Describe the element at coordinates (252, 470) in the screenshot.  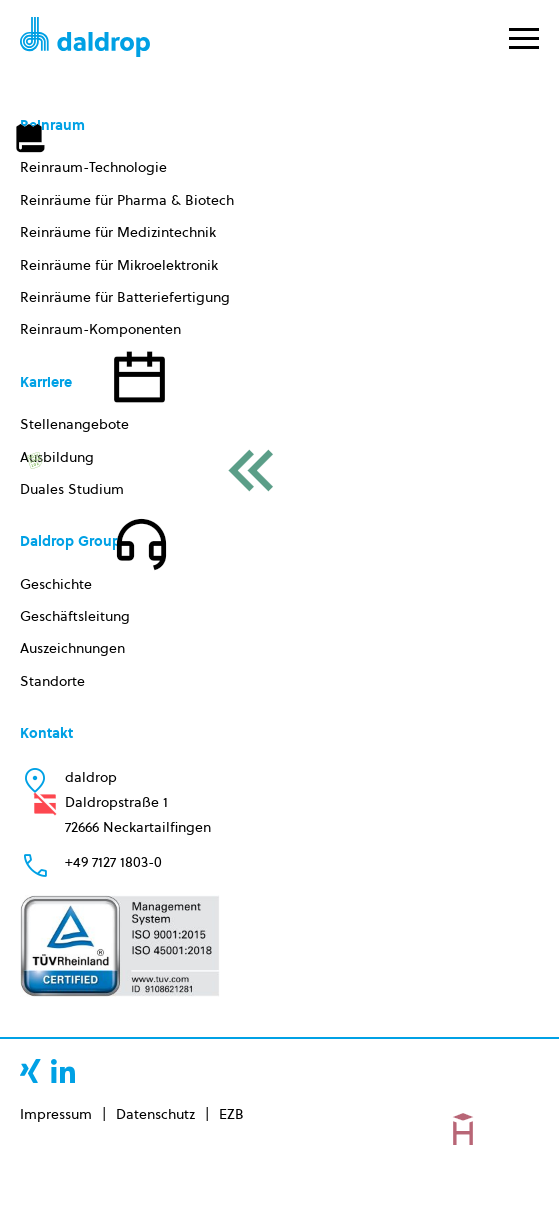
I see `go back to the beginning` at that location.